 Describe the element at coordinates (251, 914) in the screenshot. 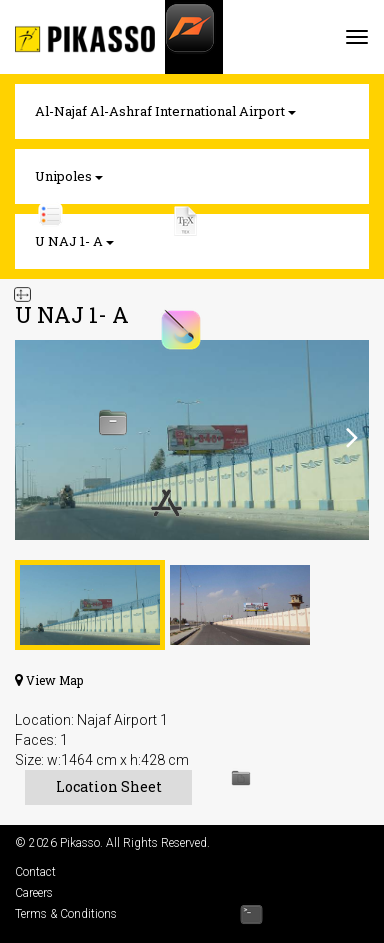

I see `open the bash terminal application` at that location.